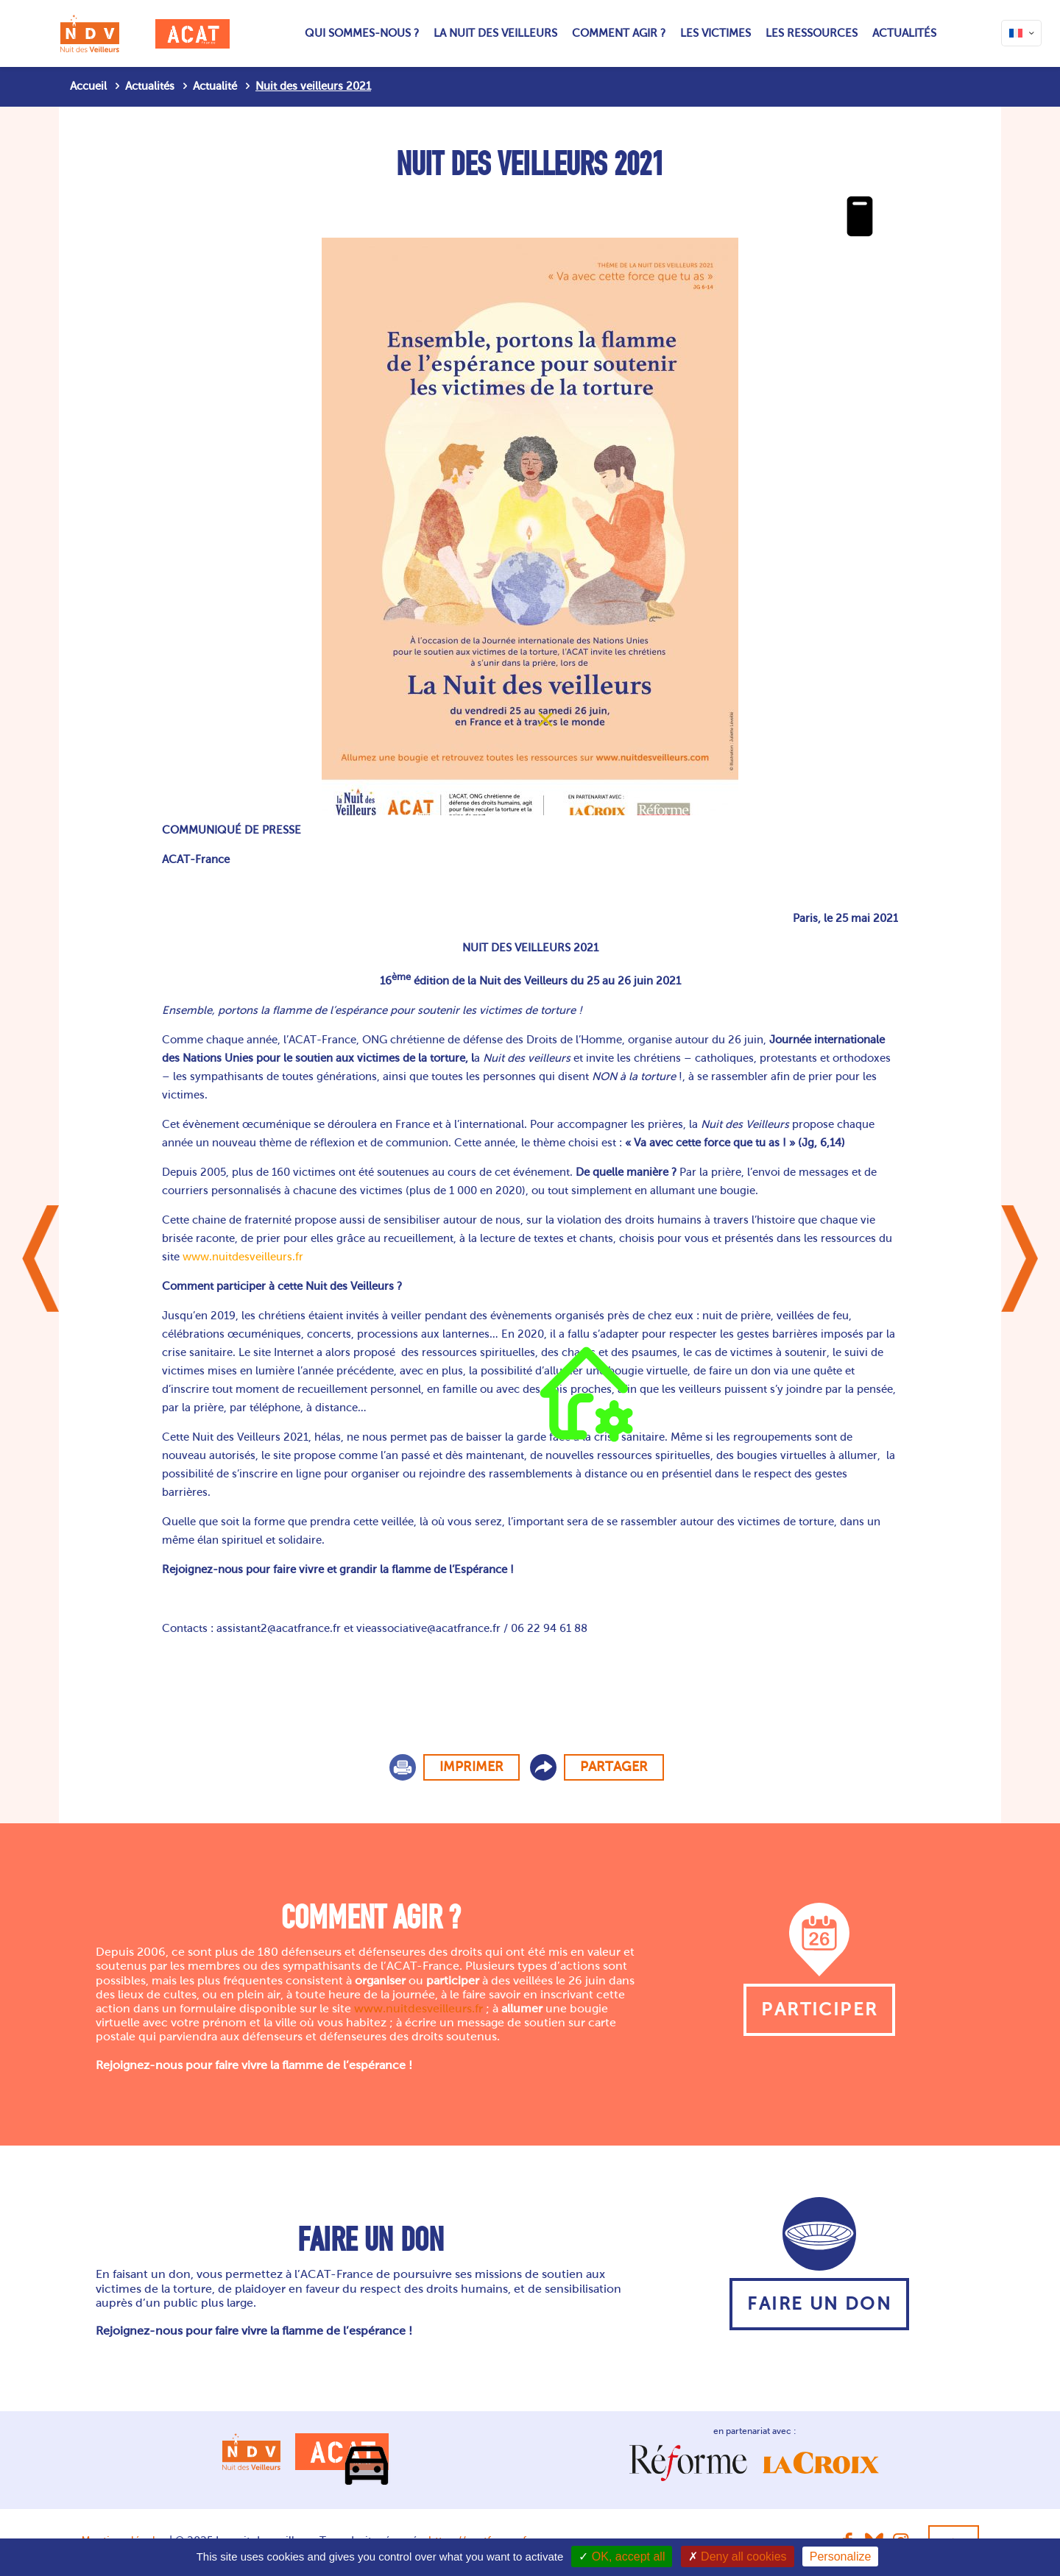 This screenshot has height=2576, width=1060. I want to click on access home settings, so click(586, 1393).